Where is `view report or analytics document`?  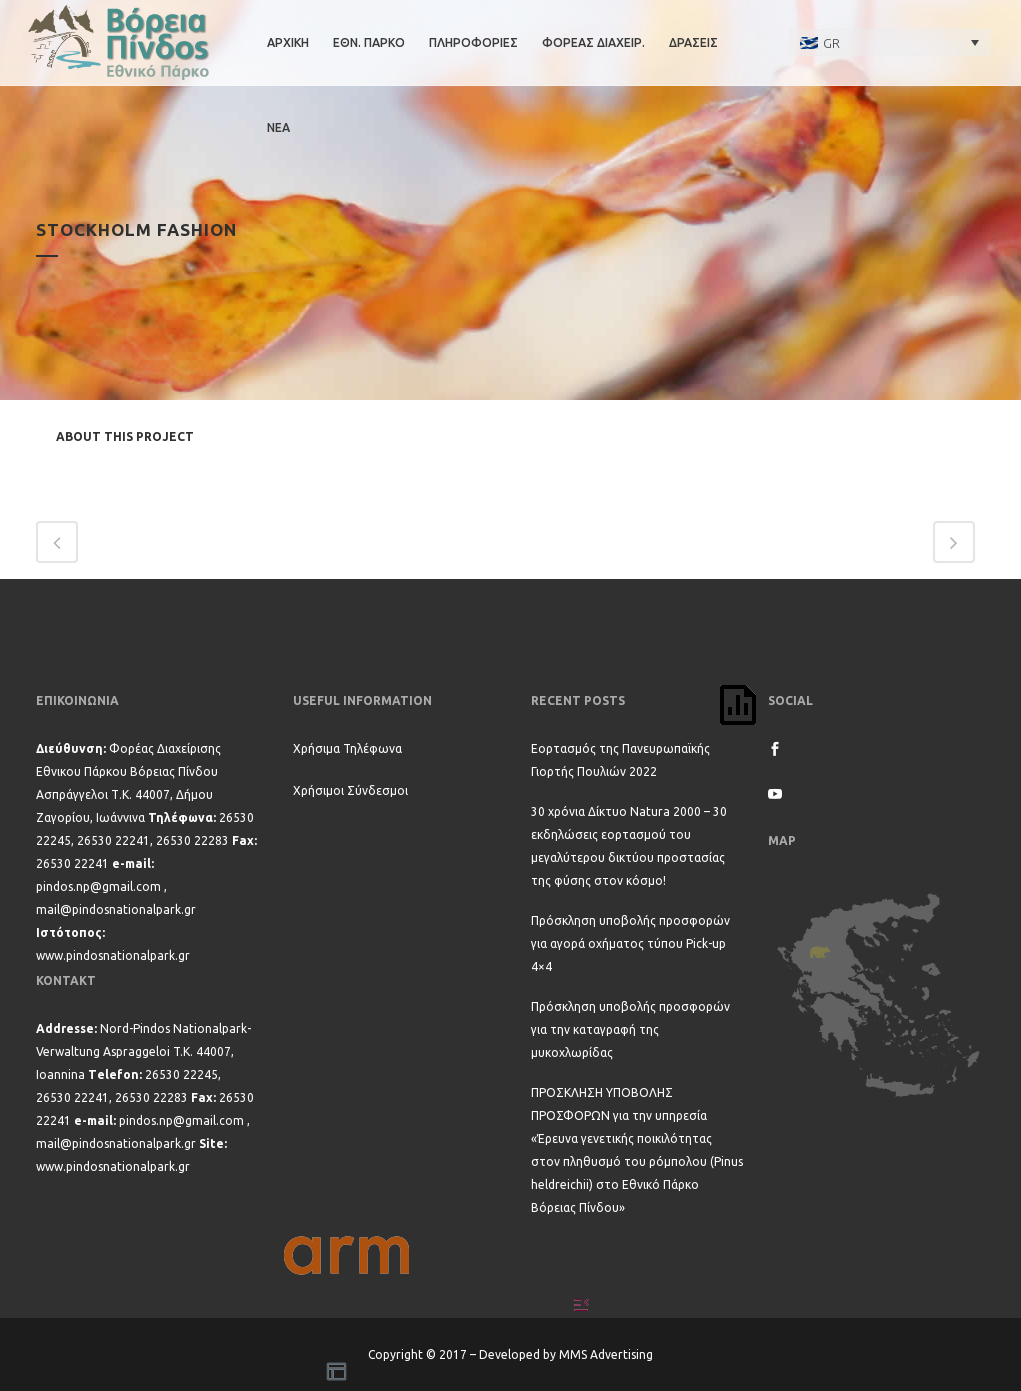
view report or analytics document is located at coordinates (738, 705).